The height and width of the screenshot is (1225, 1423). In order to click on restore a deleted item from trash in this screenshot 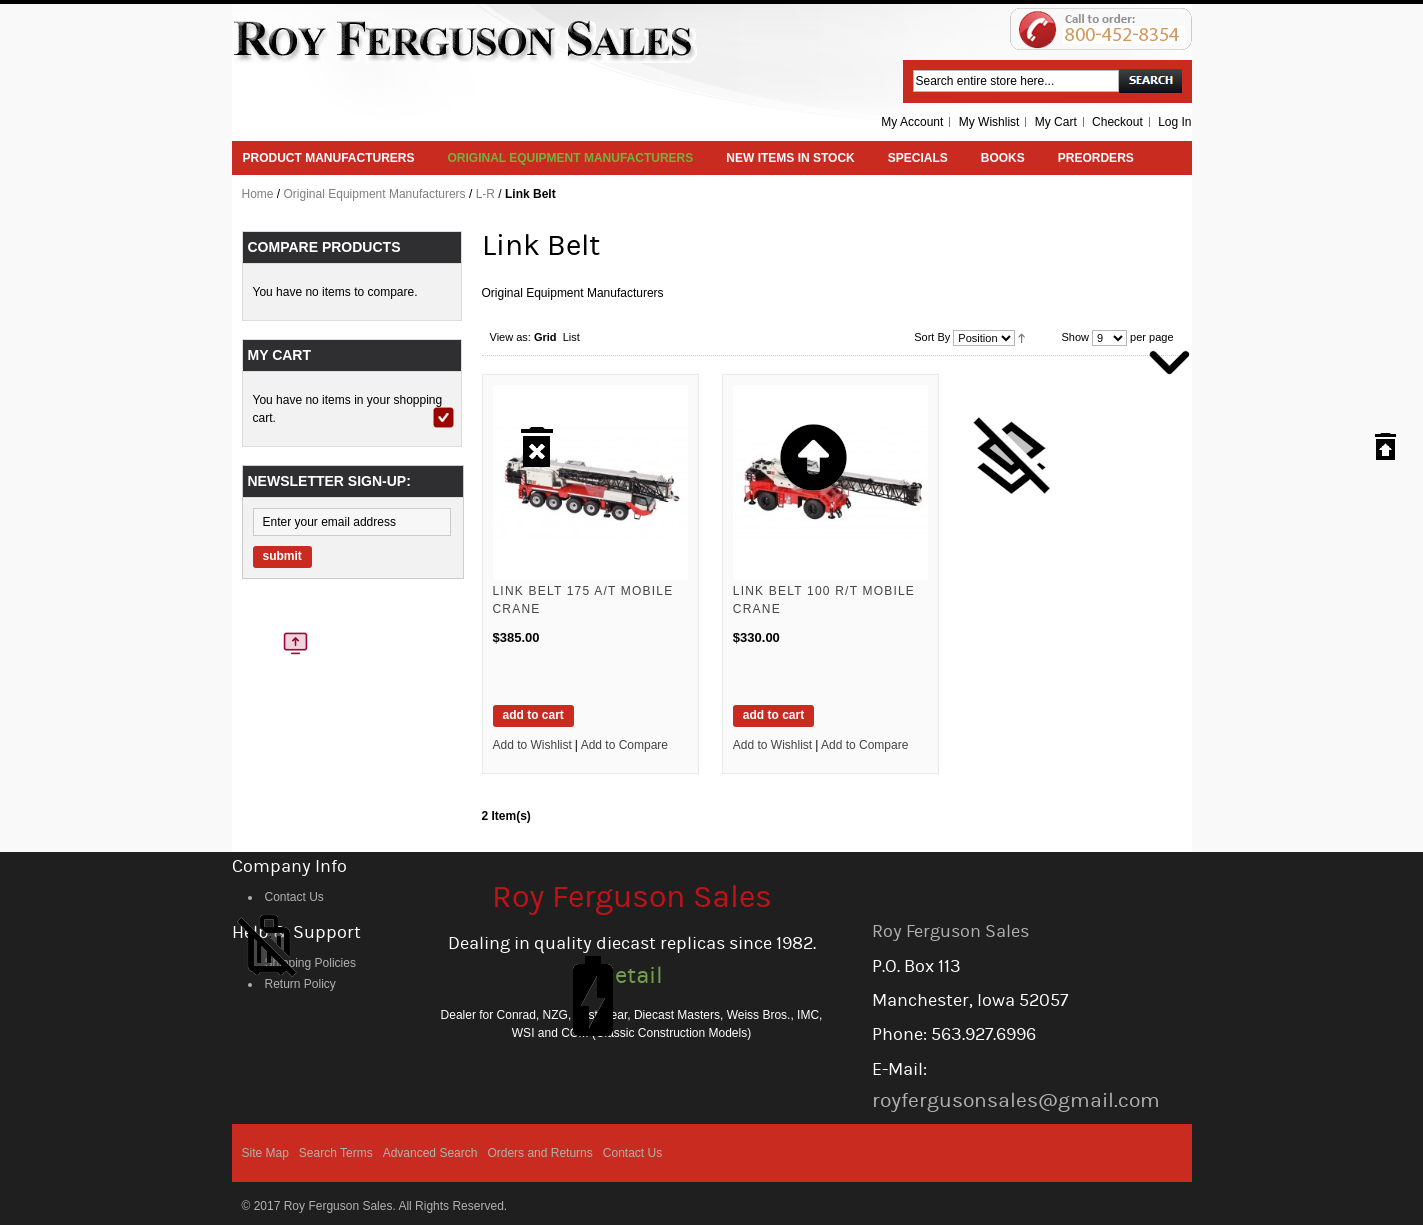, I will do `click(1385, 446)`.